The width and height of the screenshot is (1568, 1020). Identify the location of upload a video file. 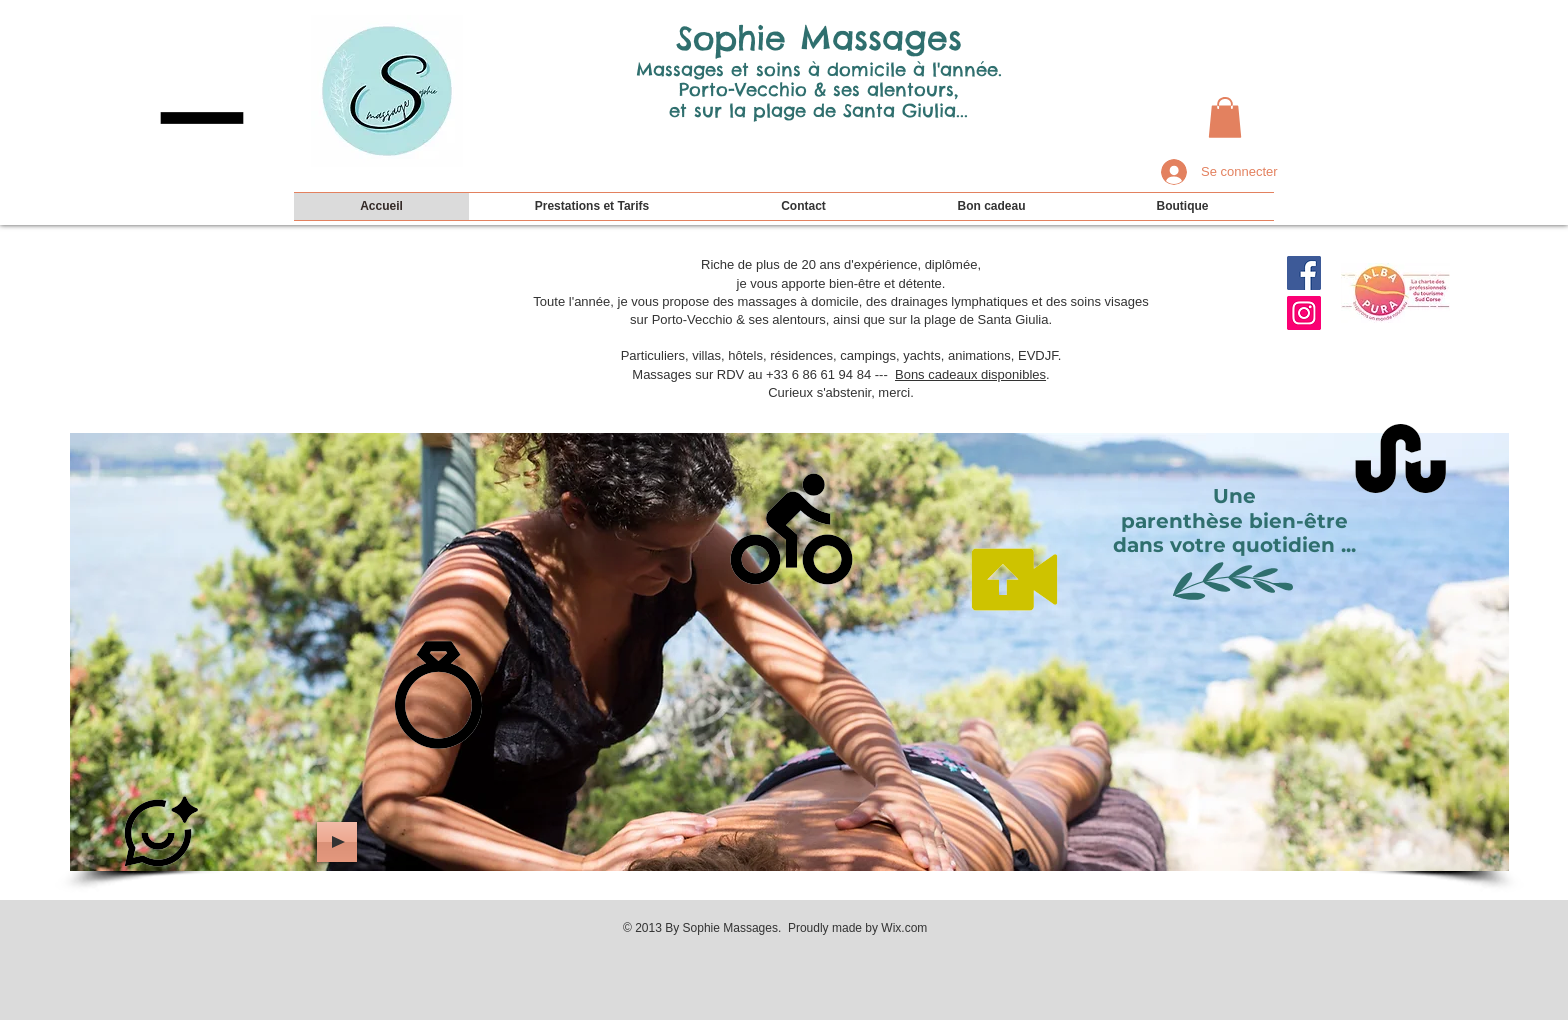
(1014, 579).